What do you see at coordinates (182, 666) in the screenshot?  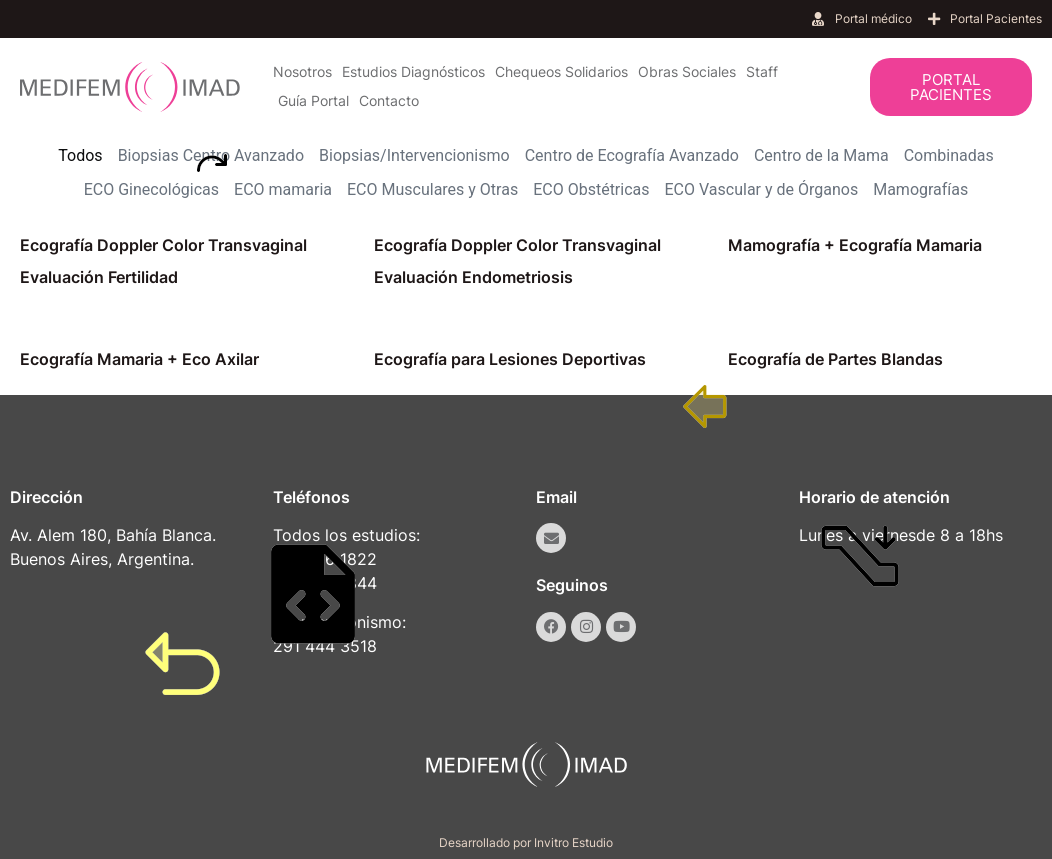 I see `undo previous action` at bounding box center [182, 666].